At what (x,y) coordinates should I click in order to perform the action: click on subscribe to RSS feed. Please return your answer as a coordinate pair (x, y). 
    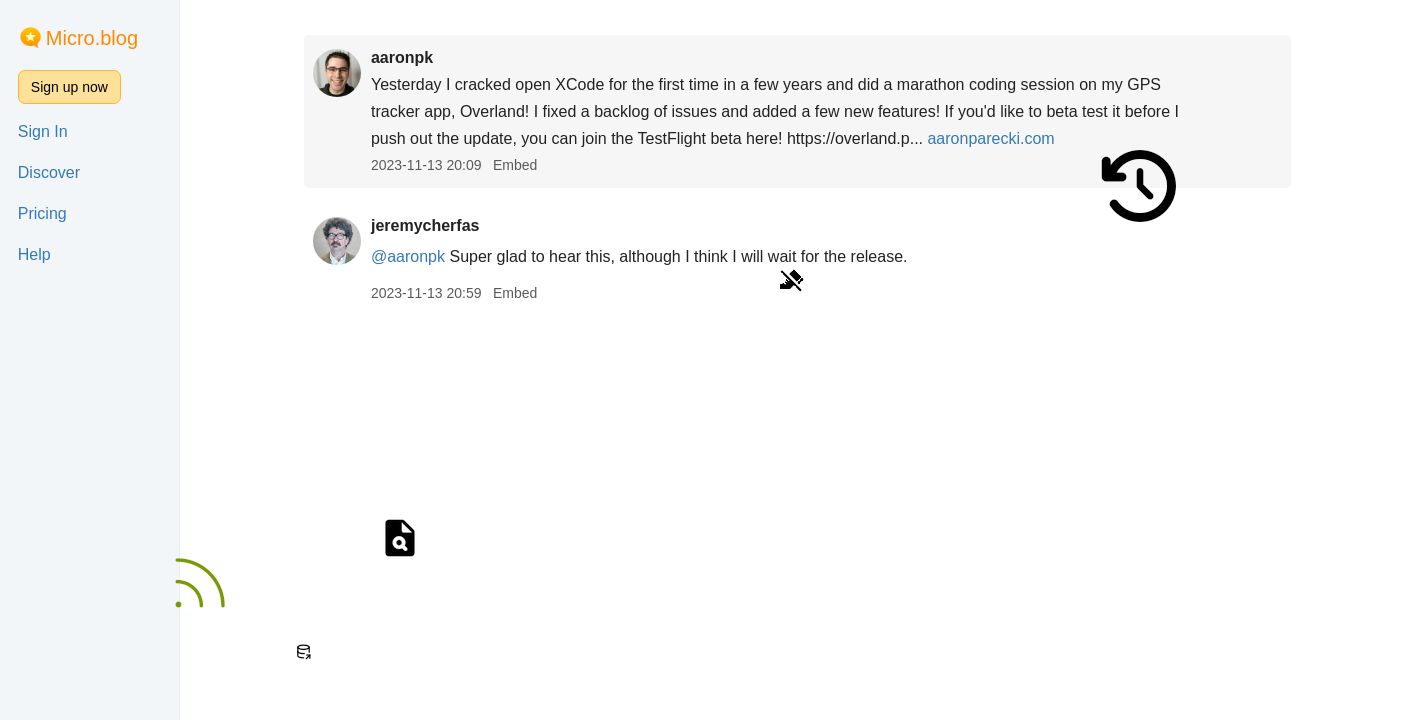
    Looking at the image, I should click on (196, 586).